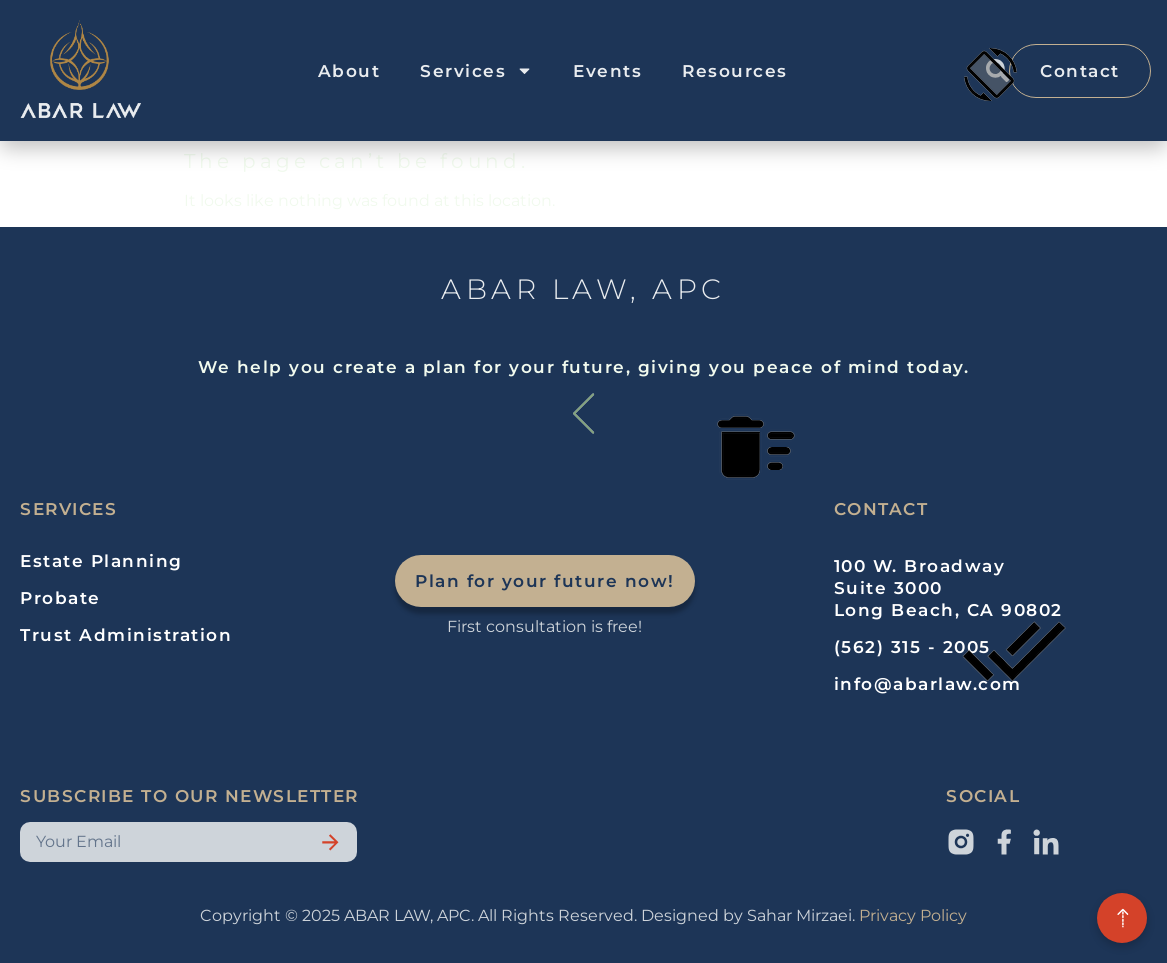 The height and width of the screenshot is (963, 1167). Describe the element at coordinates (1014, 650) in the screenshot. I see `all items marked as complete` at that location.